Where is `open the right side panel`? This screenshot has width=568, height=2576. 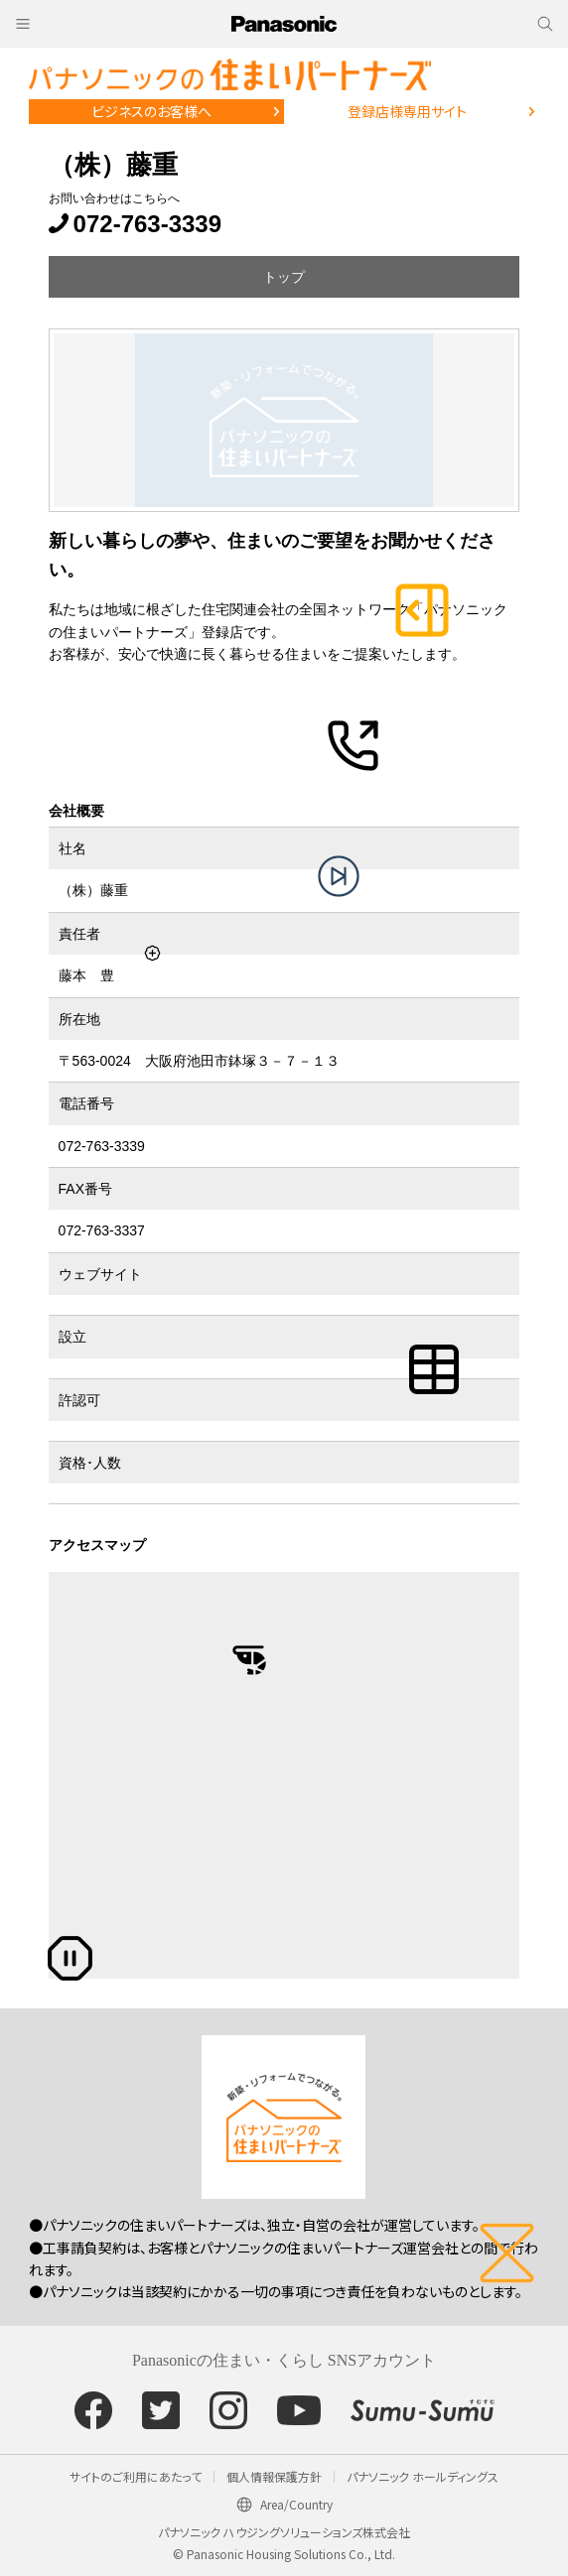 open the right side panel is located at coordinates (422, 610).